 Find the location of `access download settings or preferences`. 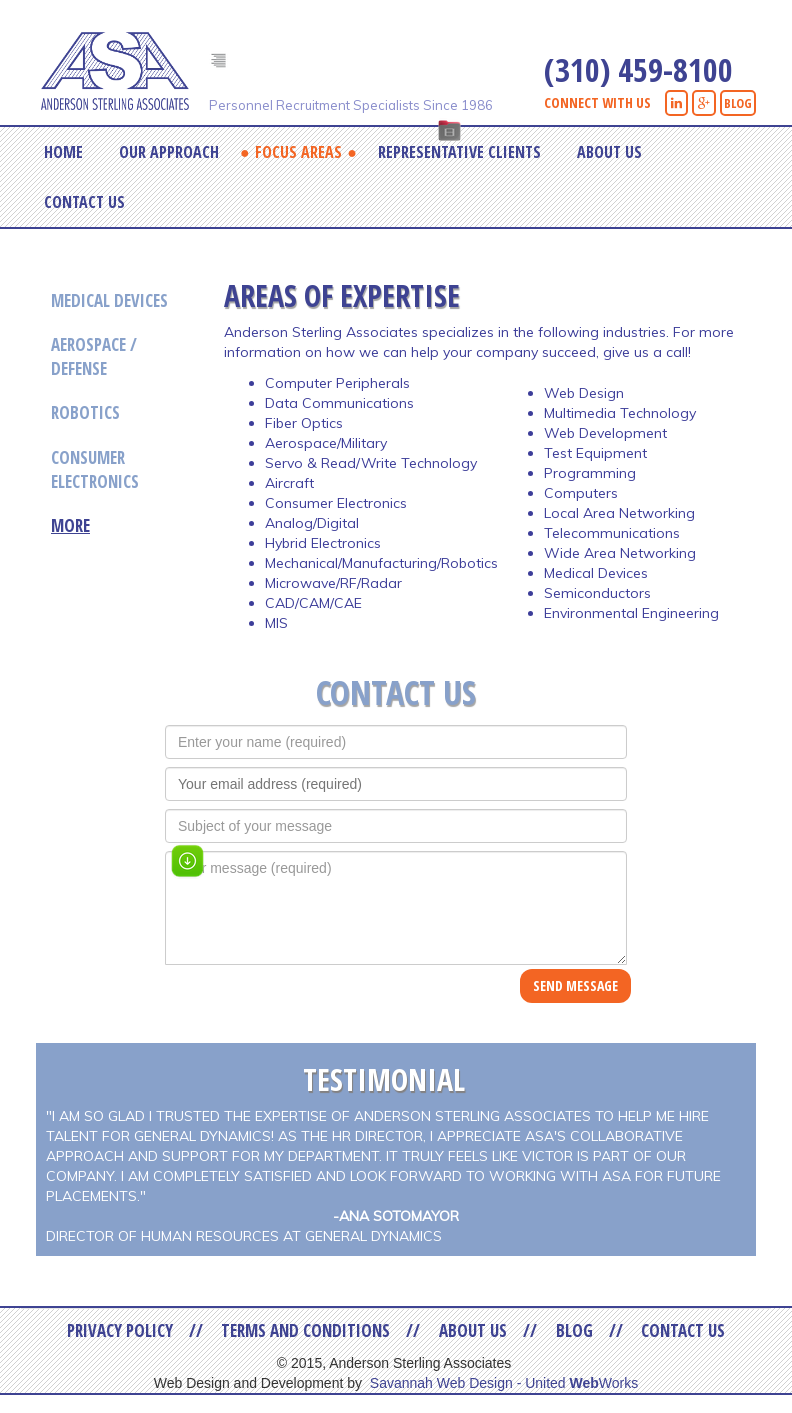

access download settings or preferences is located at coordinates (187, 861).